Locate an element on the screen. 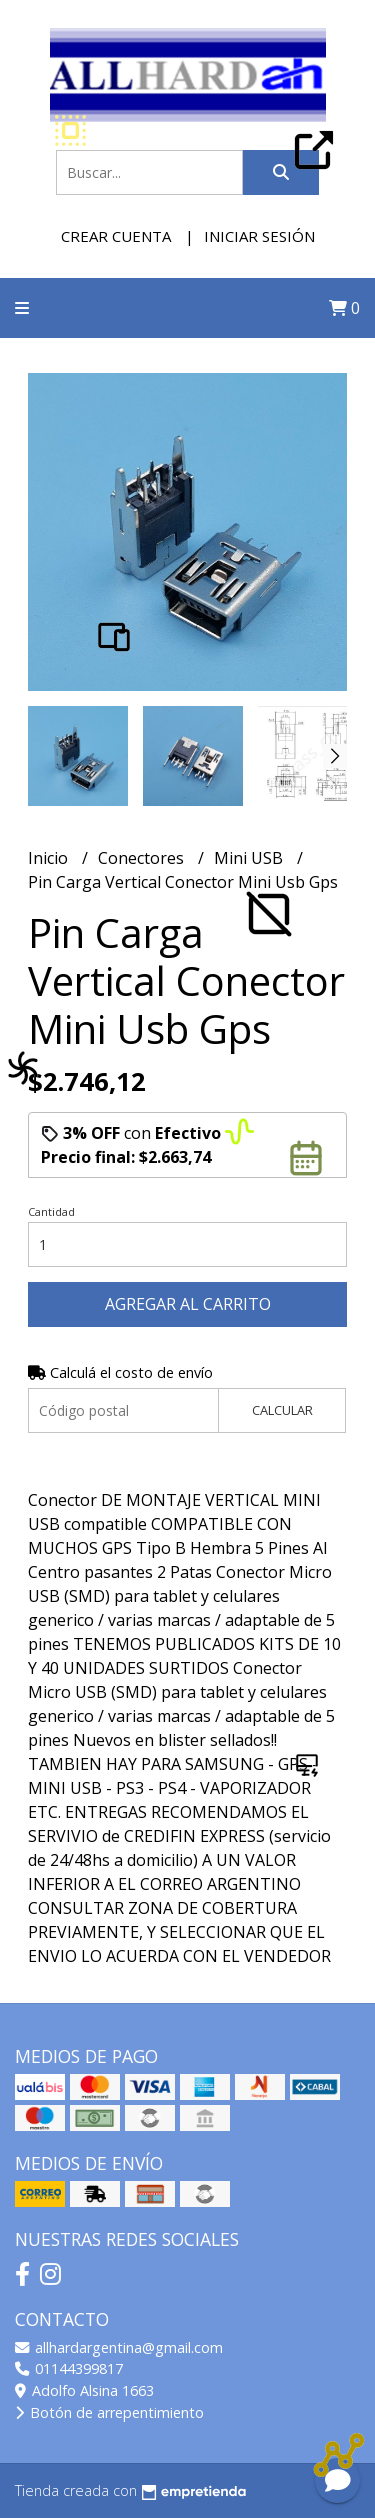 The height and width of the screenshot is (2518, 375). manage connected devices is located at coordinates (114, 637).